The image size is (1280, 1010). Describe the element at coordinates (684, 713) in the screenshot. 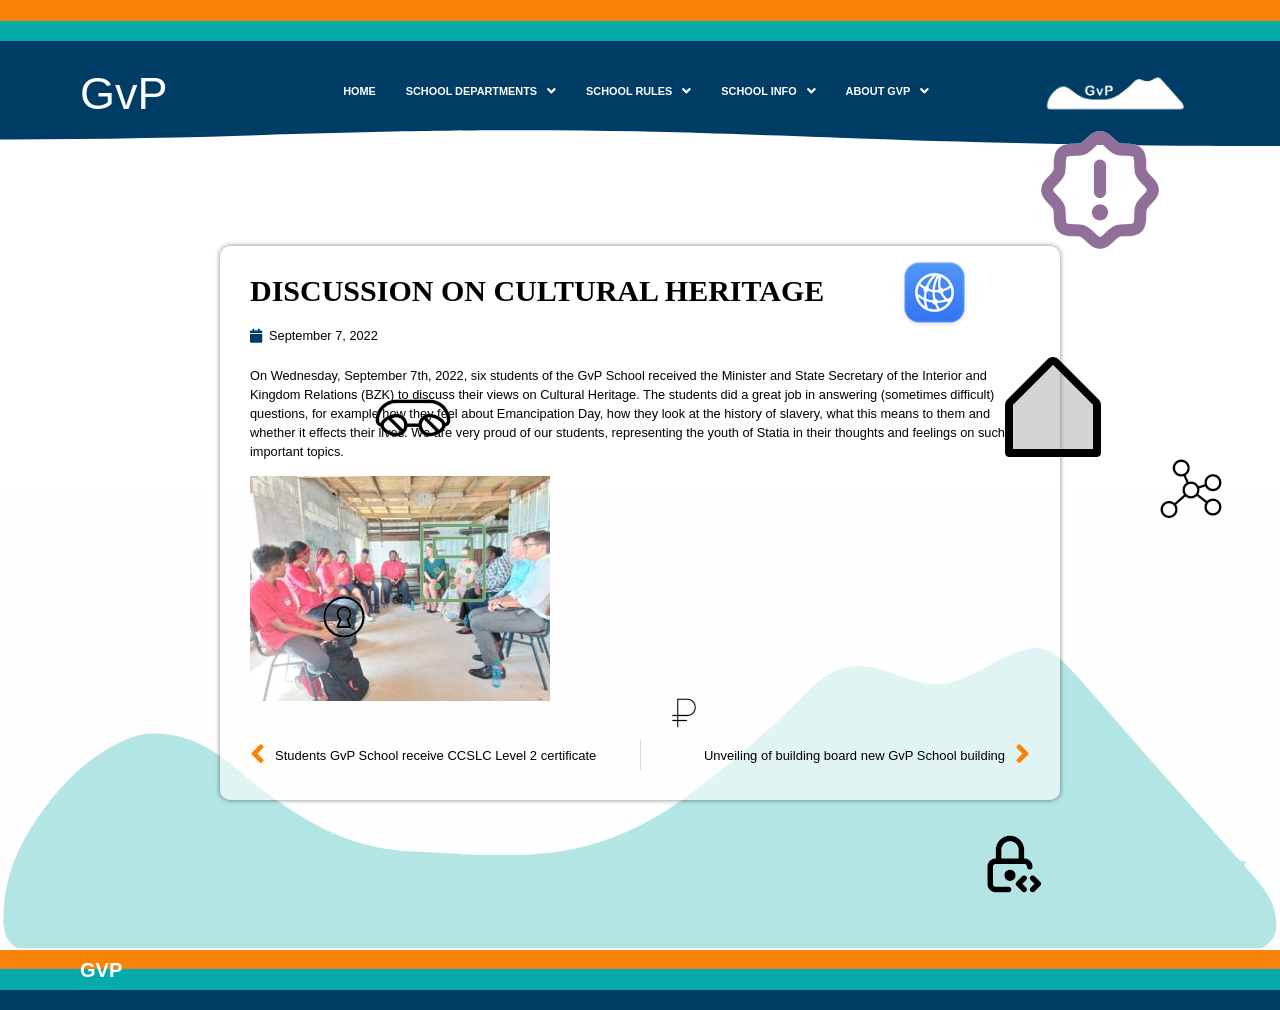

I see `indicates Russian ruble currency` at that location.